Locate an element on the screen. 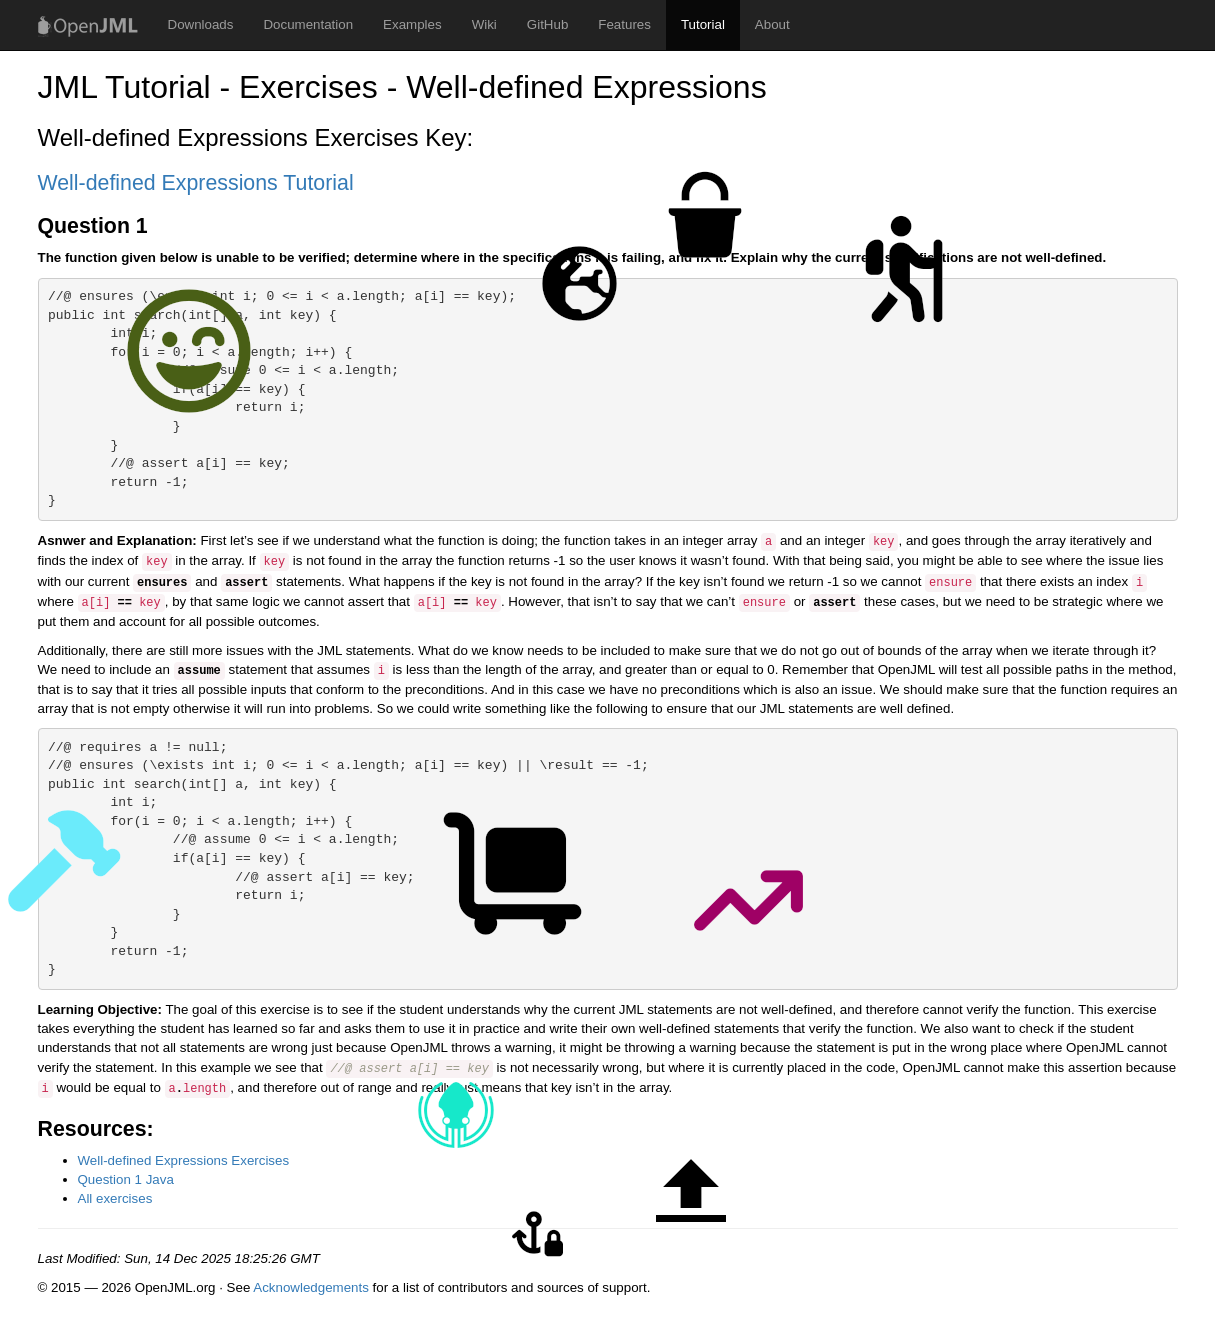  open GitKraken git client is located at coordinates (456, 1115).